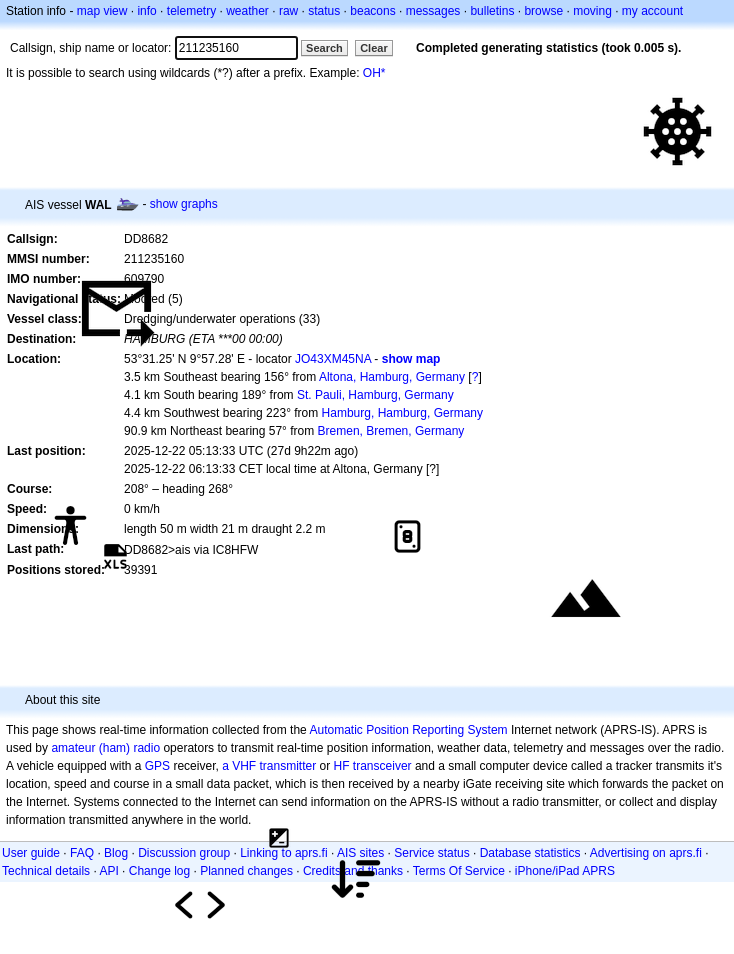 This screenshot has height=954, width=734. Describe the element at coordinates (586, 598) in the screenshot. I see `switch to terrain map view` at that location.